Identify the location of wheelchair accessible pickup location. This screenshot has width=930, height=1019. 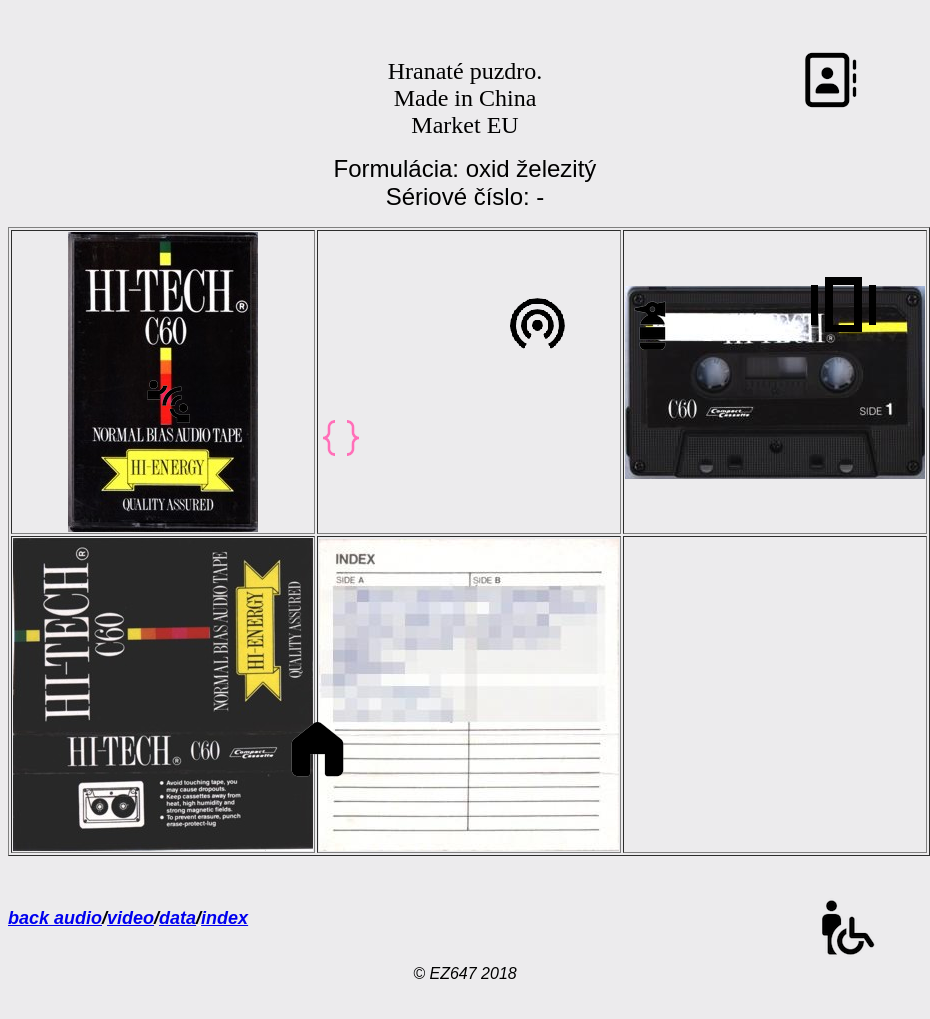
(846, 927).